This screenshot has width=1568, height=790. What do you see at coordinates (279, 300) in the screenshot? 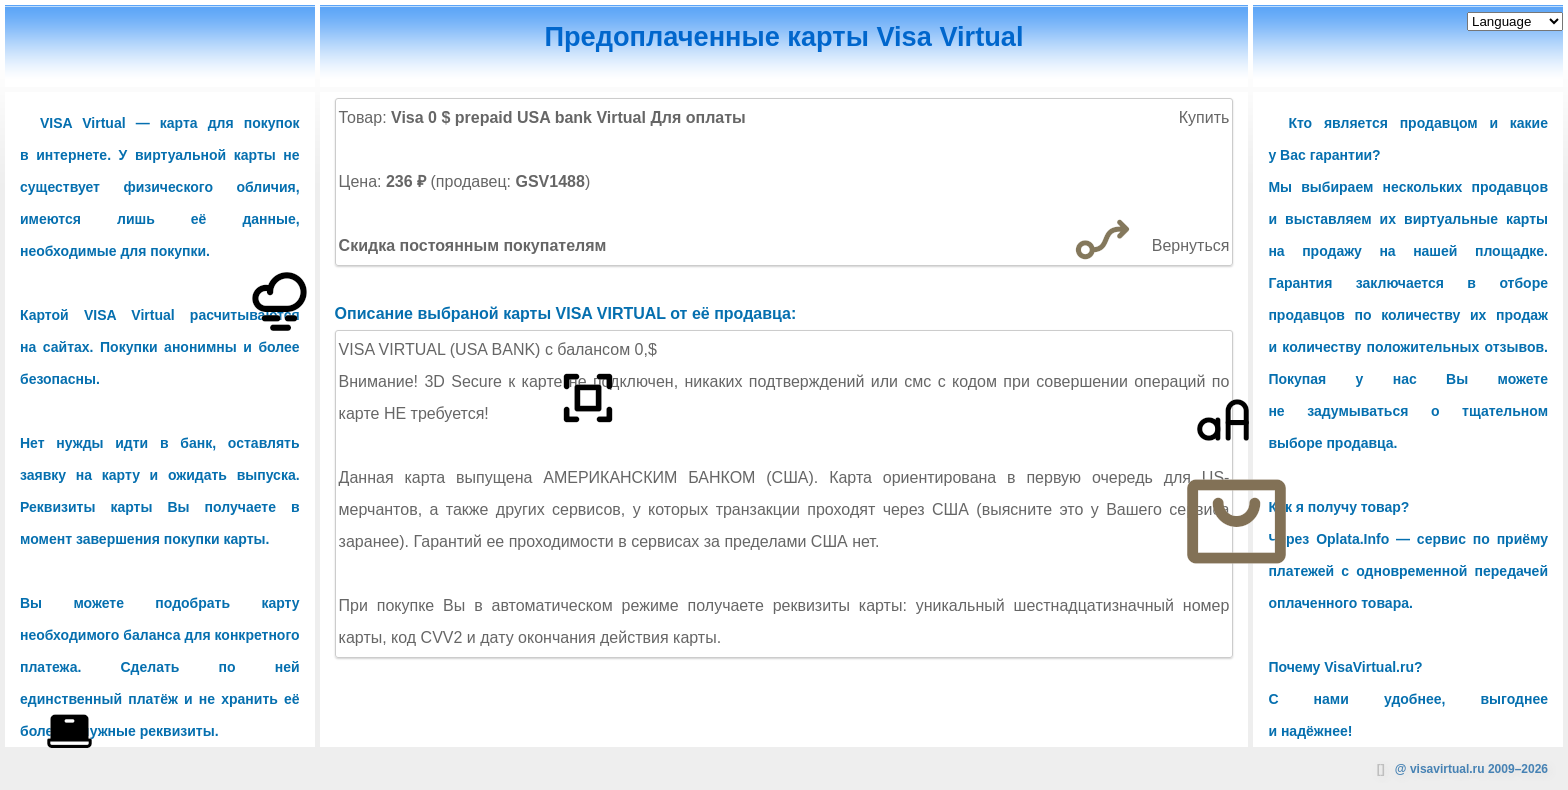
I see `indicates foggy weather conditions` at bounding box center [279, 300].